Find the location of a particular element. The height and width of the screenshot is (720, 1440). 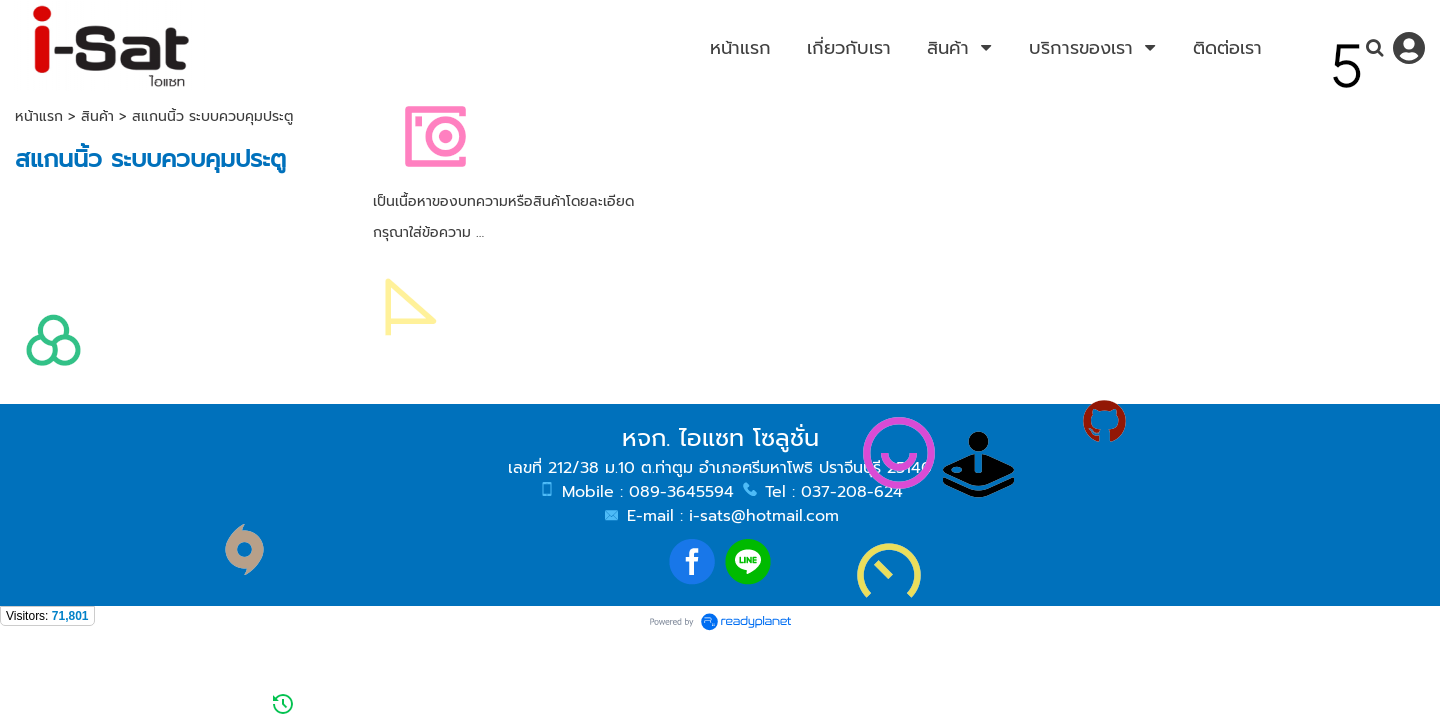

view recent activity or history is located at coordinates (283, 704).